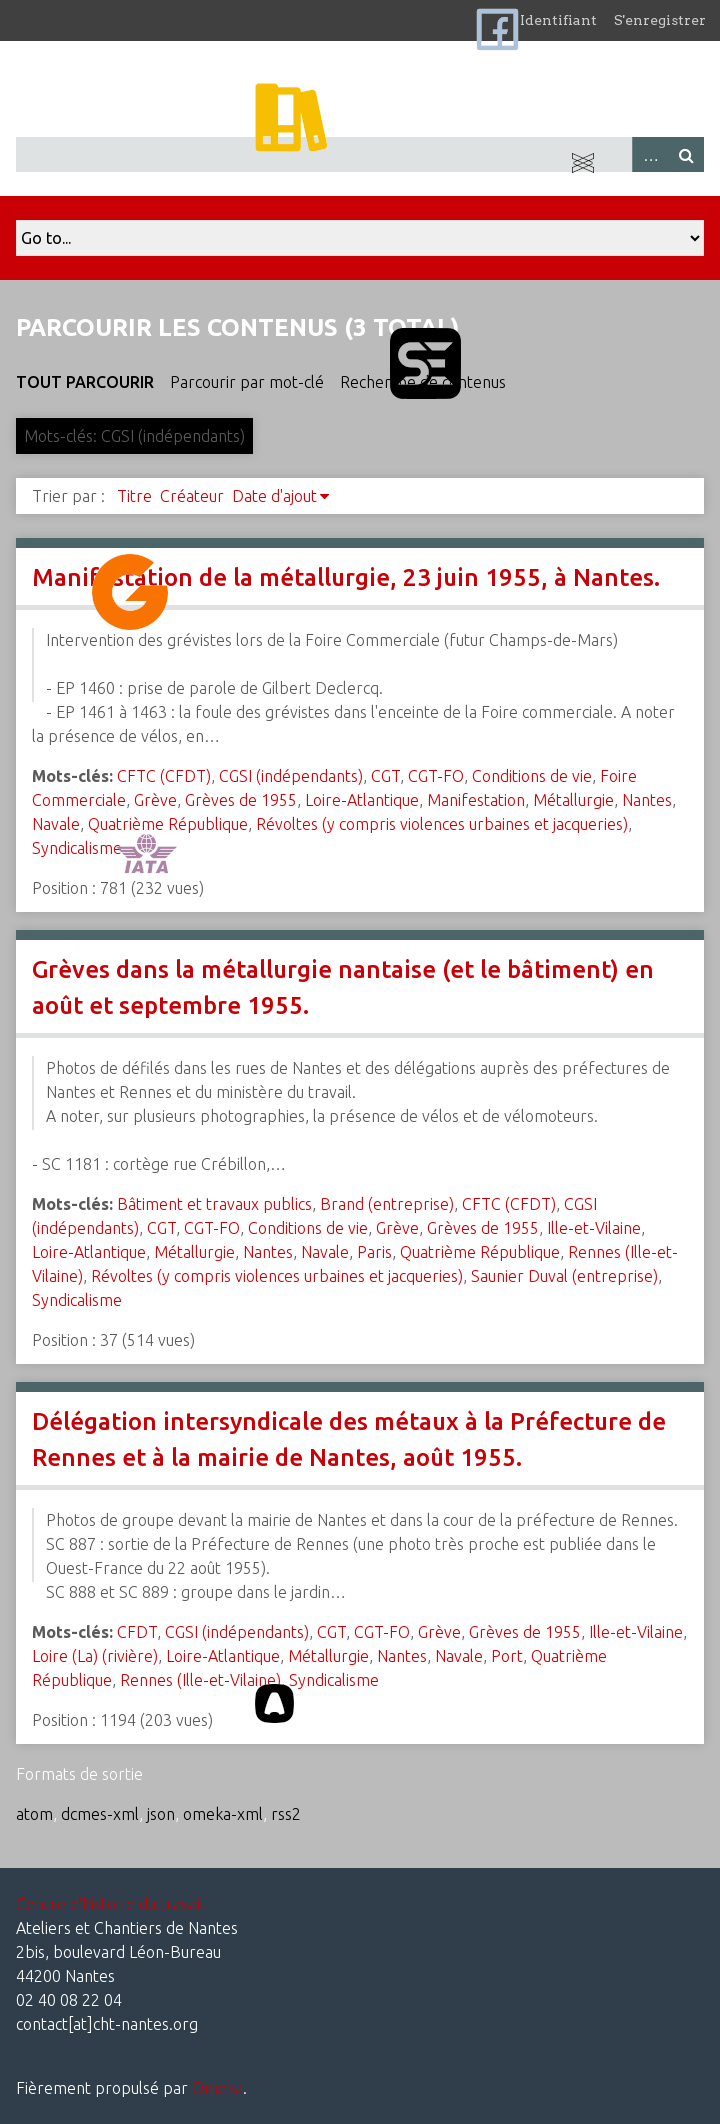  I want to click on open Subtitle Edit application, so click(425, 363).